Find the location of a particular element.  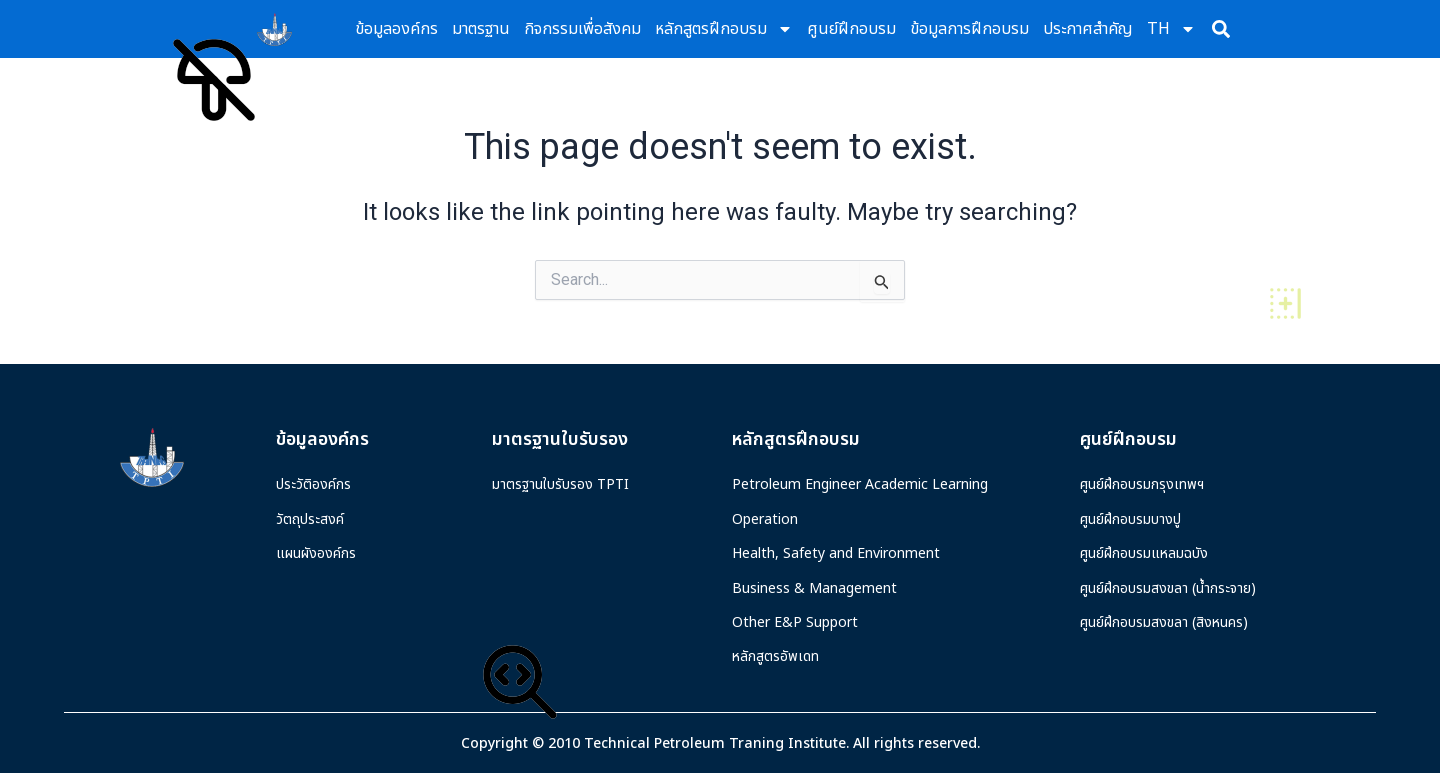

indicates mushroom-free or no mushrooms is located at coordinates (214, 80).